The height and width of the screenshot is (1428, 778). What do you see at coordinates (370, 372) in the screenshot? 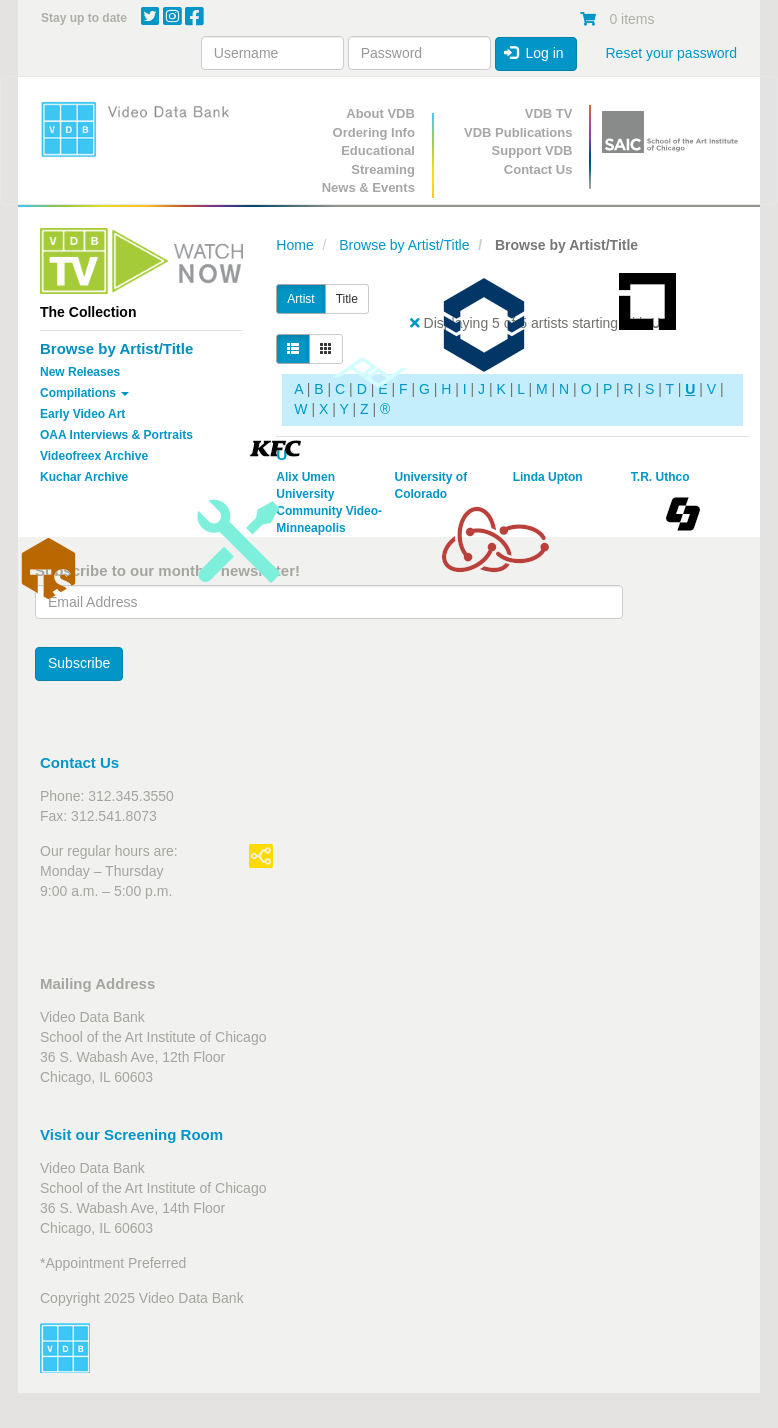
I see `Peak Design brand logo` at bounding box center [370, 372].